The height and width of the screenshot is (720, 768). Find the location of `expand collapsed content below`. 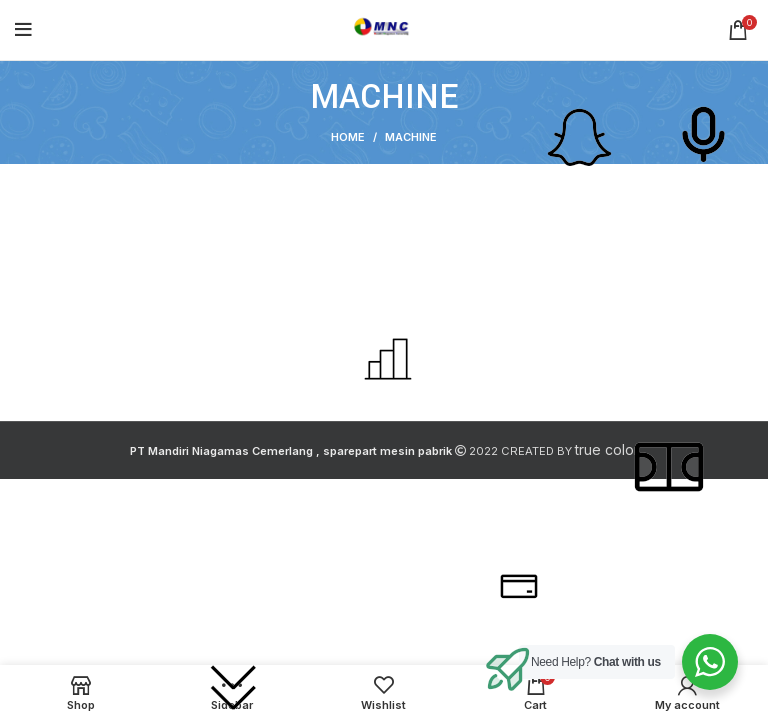

expand collapsed content below is located at coordinates (235, 689).